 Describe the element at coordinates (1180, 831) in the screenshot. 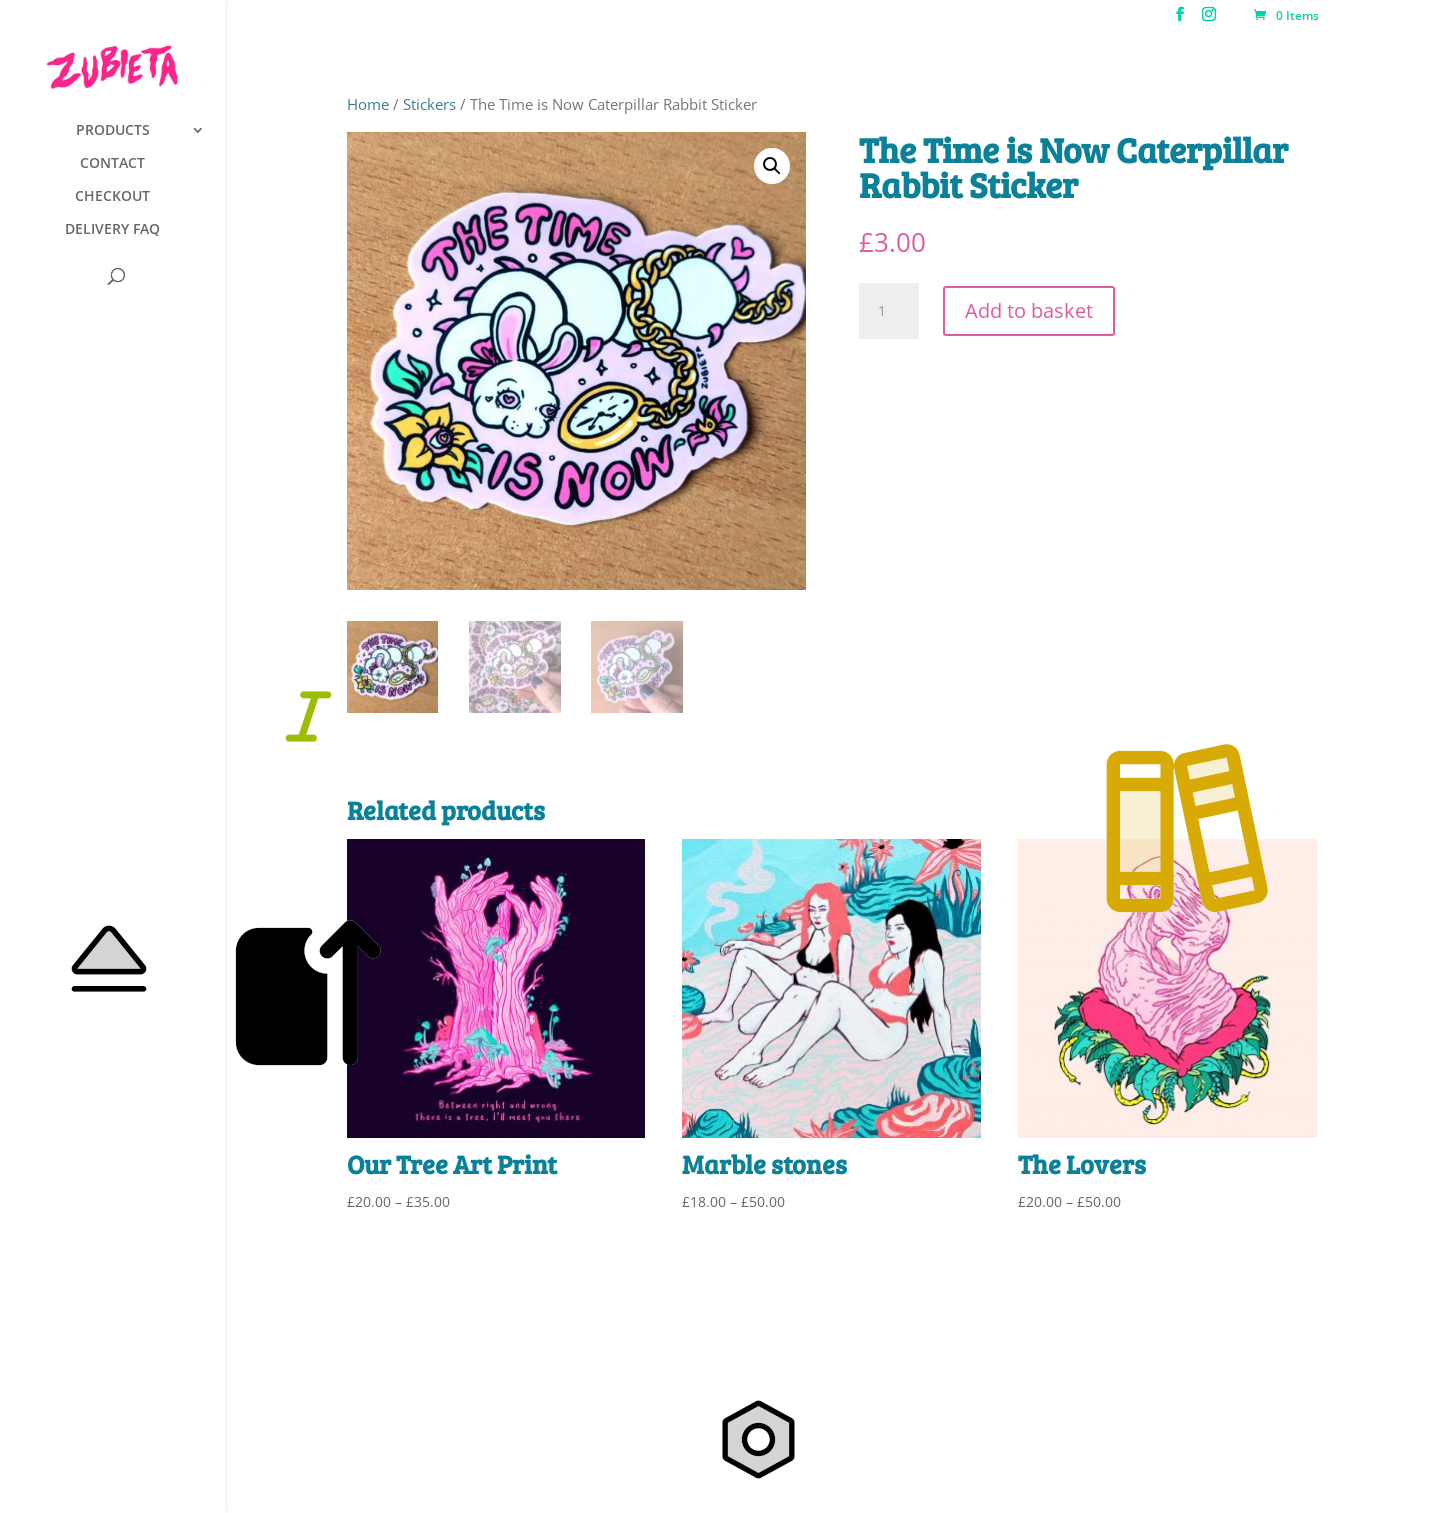

I see `access your library or book collection` at that location.